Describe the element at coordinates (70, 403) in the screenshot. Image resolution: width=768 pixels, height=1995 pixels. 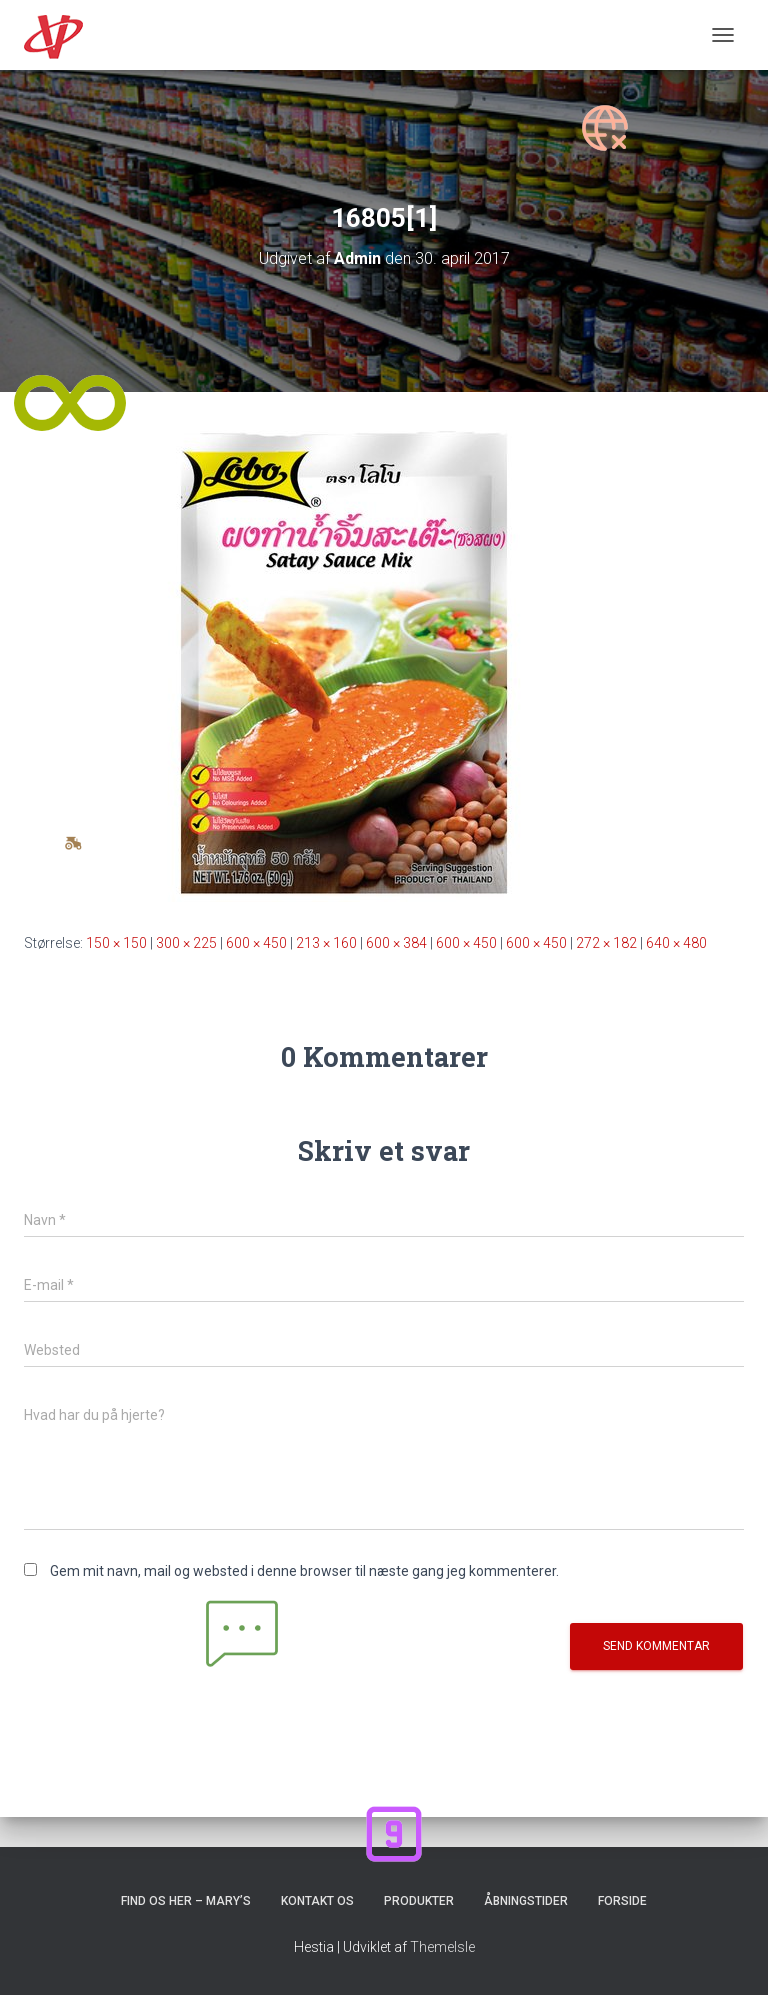
I see `indicates unlimited or infinite capacity` at that location.